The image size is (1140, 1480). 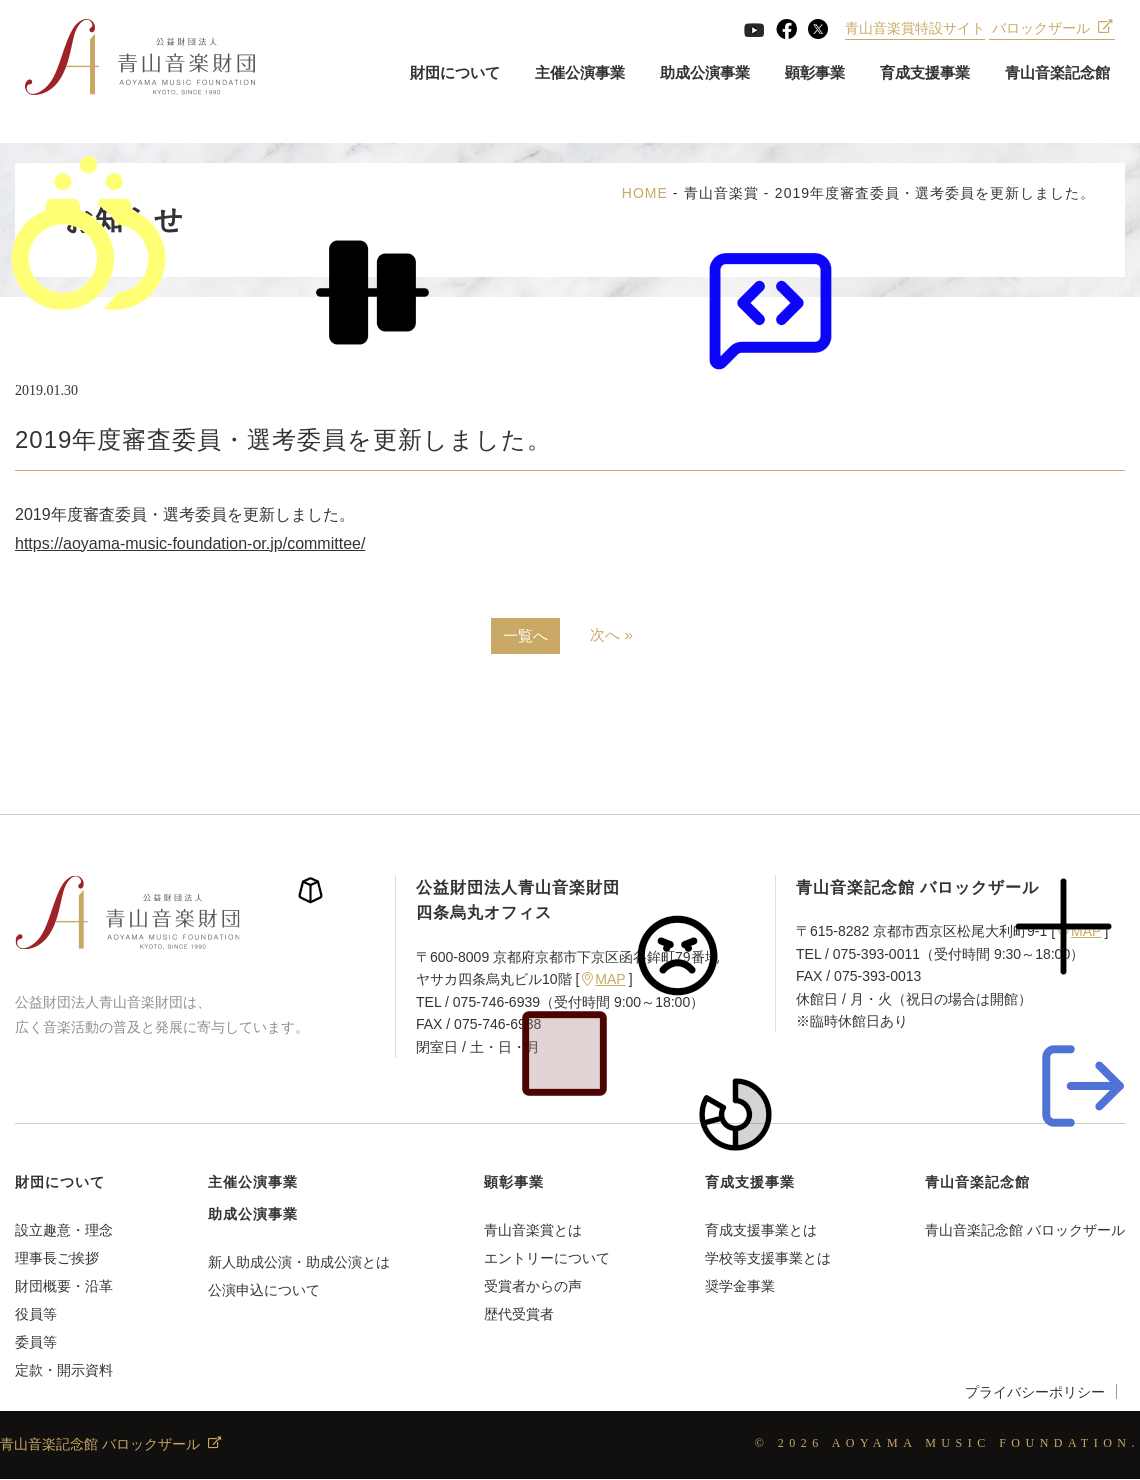 I want to click on stop media playback, so click(x=564, y=1053).